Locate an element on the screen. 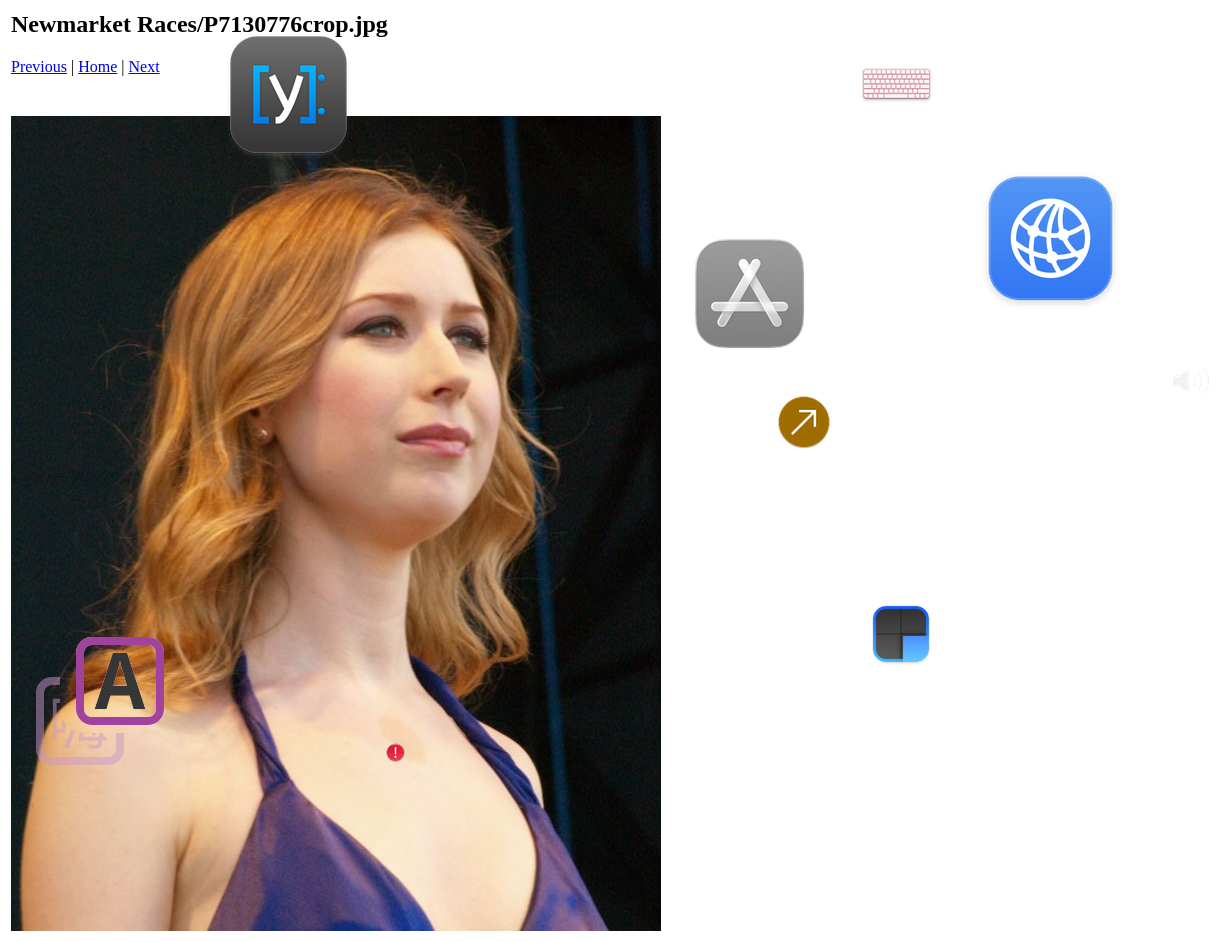  open the App Store to browse and download apps is located at coordinates (749, 293).